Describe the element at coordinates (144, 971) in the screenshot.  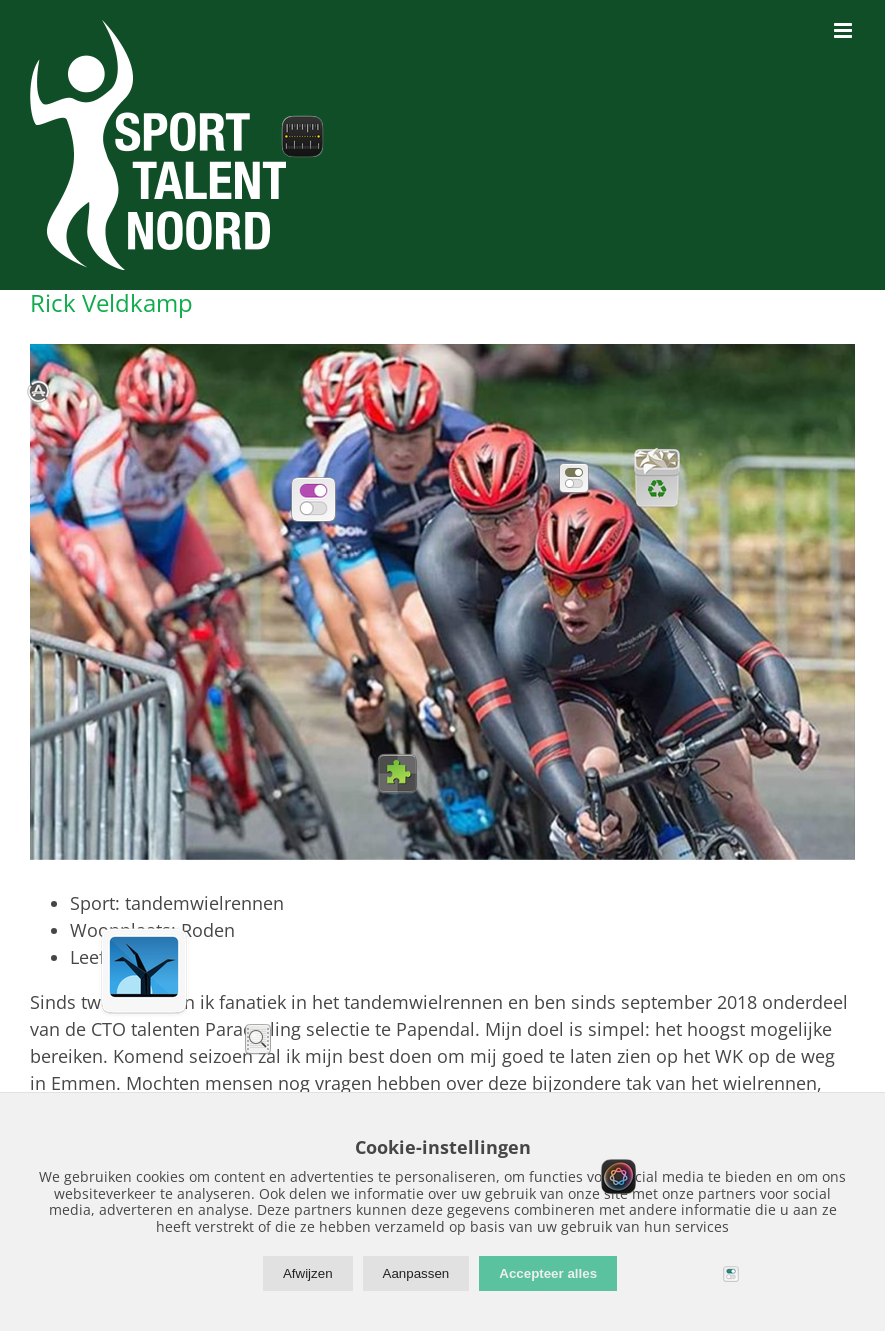
I see `open shotwell photo manager` at that location.